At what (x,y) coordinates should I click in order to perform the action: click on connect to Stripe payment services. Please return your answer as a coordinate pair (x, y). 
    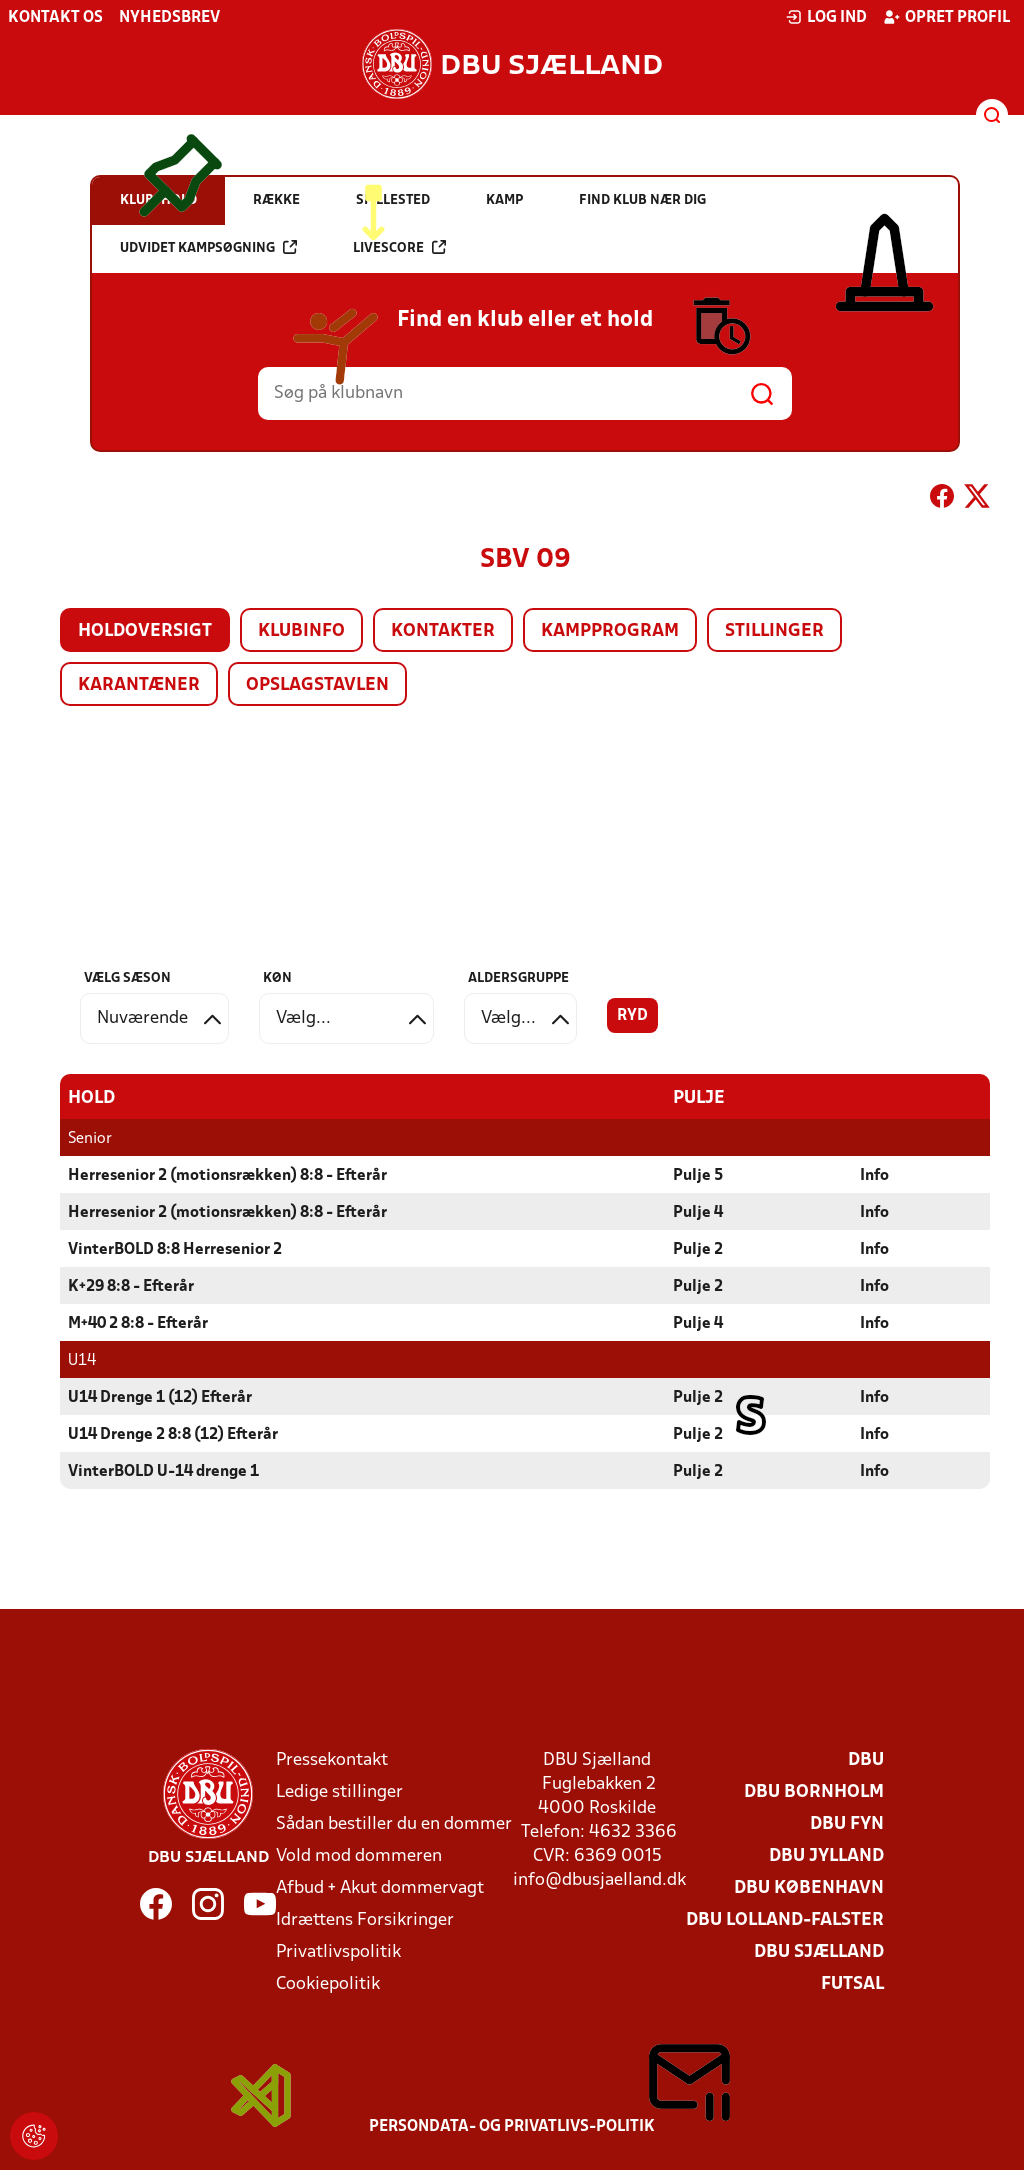
    Looking at the image, I should click on (750, 1415).